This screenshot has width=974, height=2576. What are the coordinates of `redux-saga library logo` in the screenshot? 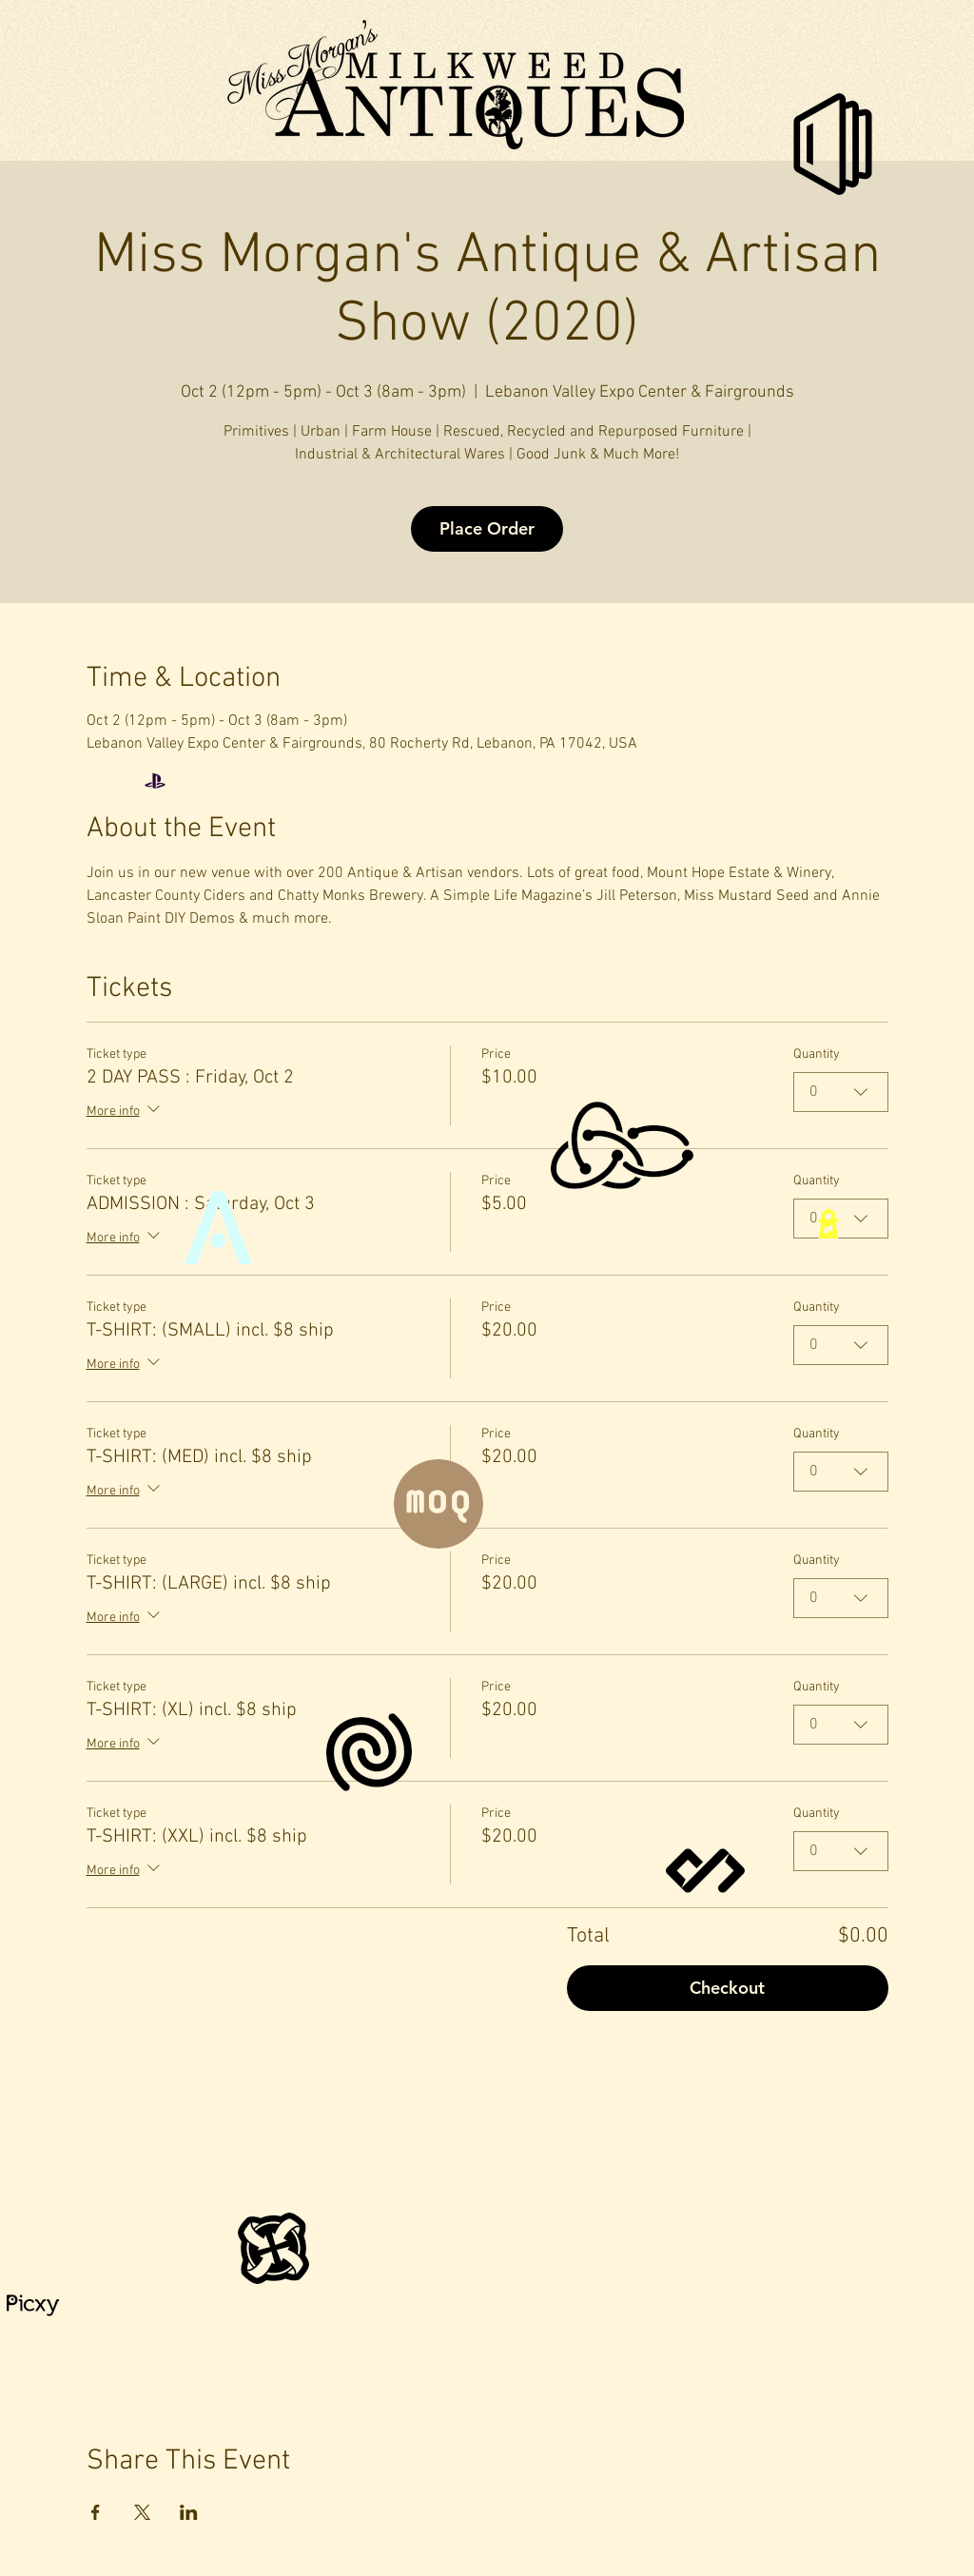 It's located at (622, 1145).